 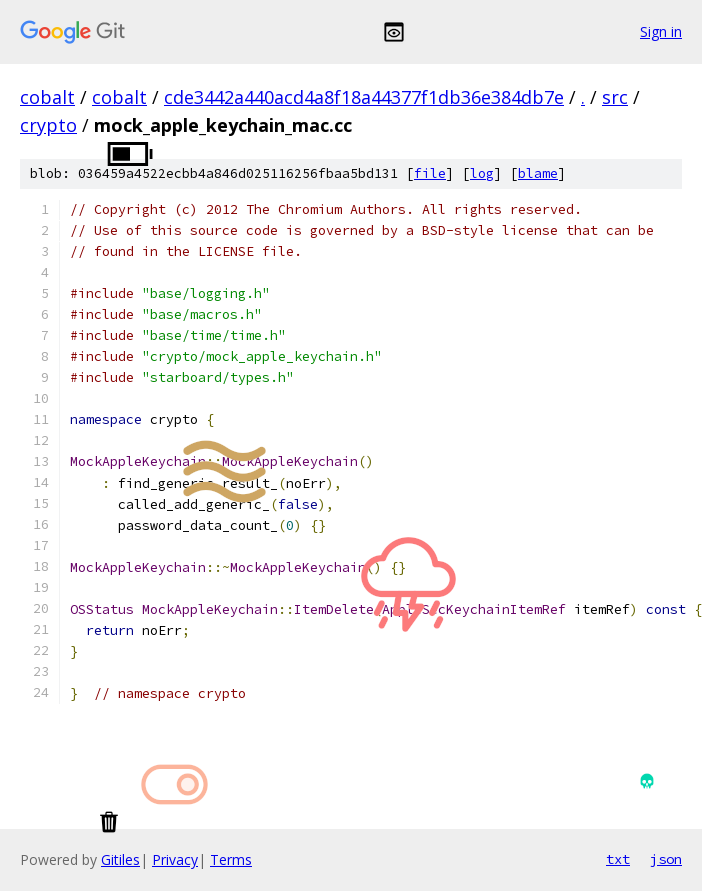 I want to click on indicates water or liquid-related content, so click(x=224, y=471).